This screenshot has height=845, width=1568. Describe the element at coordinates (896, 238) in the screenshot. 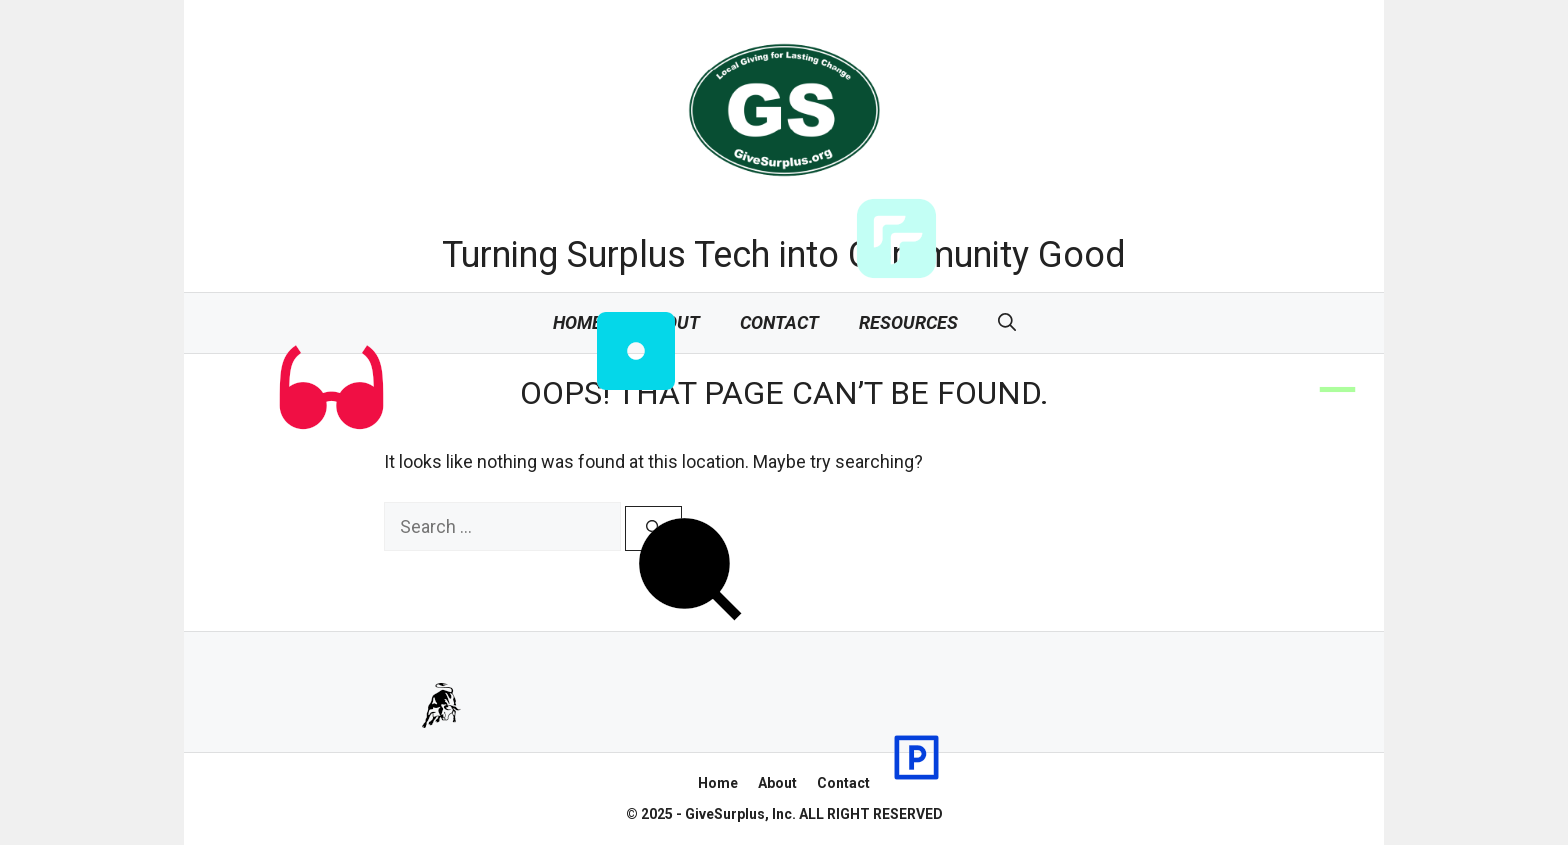

I see `red river brand logo` at that location.